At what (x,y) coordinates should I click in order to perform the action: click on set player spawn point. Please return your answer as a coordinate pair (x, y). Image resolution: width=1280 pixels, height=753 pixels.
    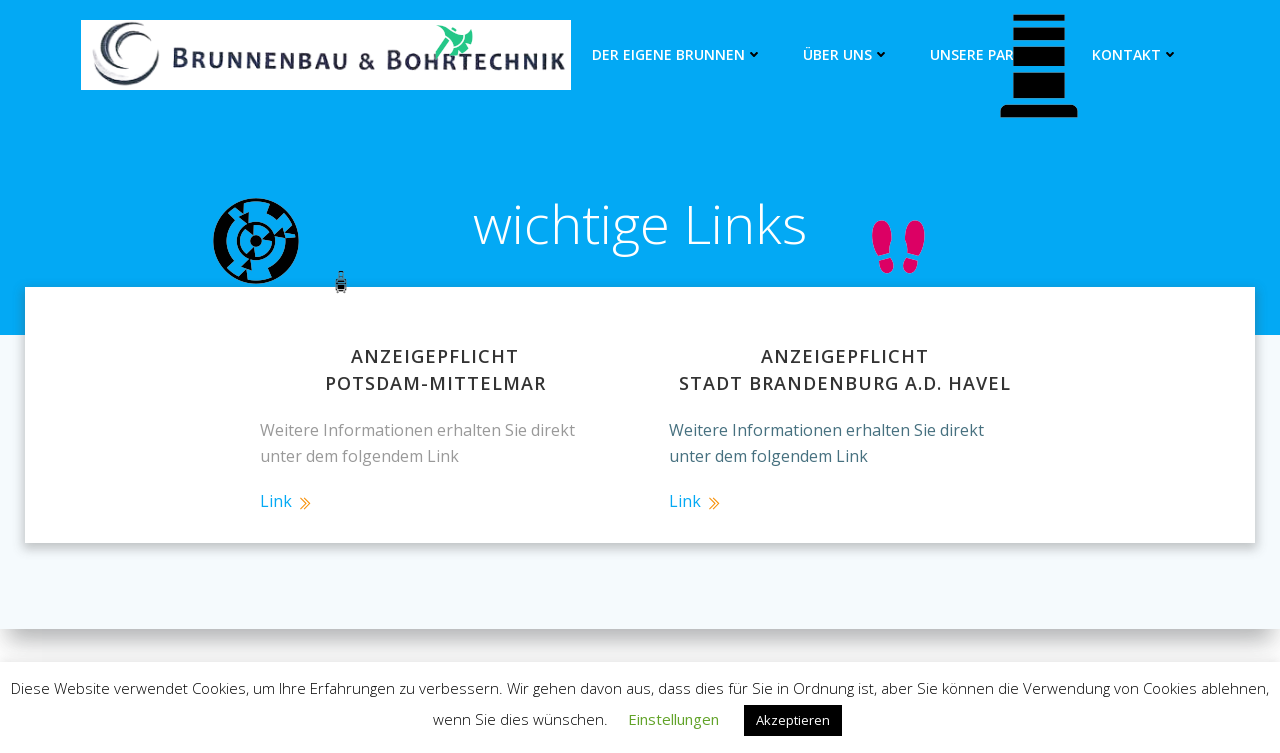
    Looking at the image, I should click on (1039, 66).